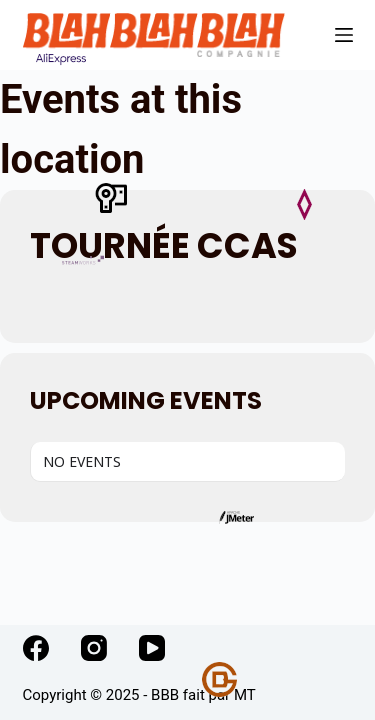 The image size is (375, 720). Describe the element at coordinates (61, 59) in the screenshot. I see `open the AliExpress shopping app` at that location.